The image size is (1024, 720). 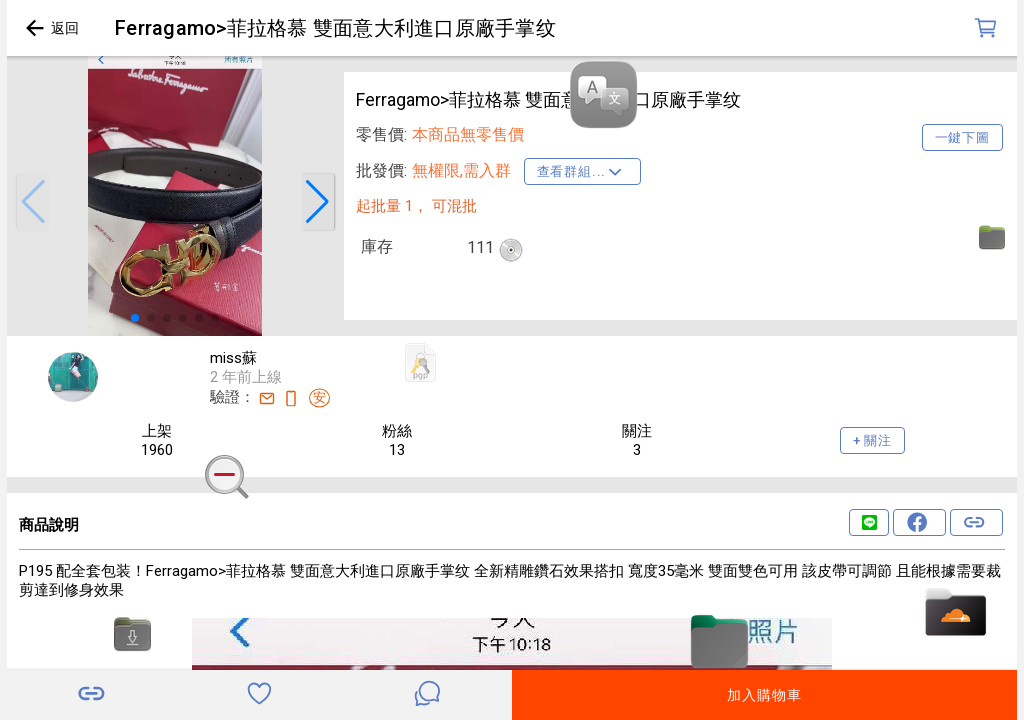 I want to click on open cloudflare project files, so click(x=955, y=613).